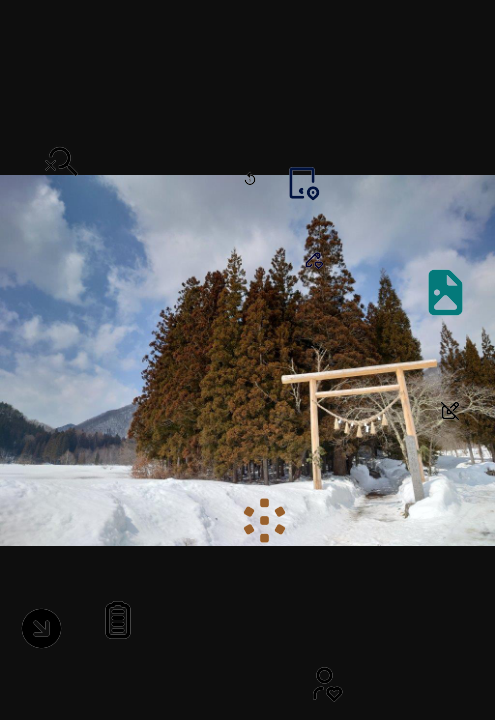 The image size is (495, 720). Describe the element at coordinates (41, 628) in the screenshot. I see `navigate to the next section diagonally` at that location.